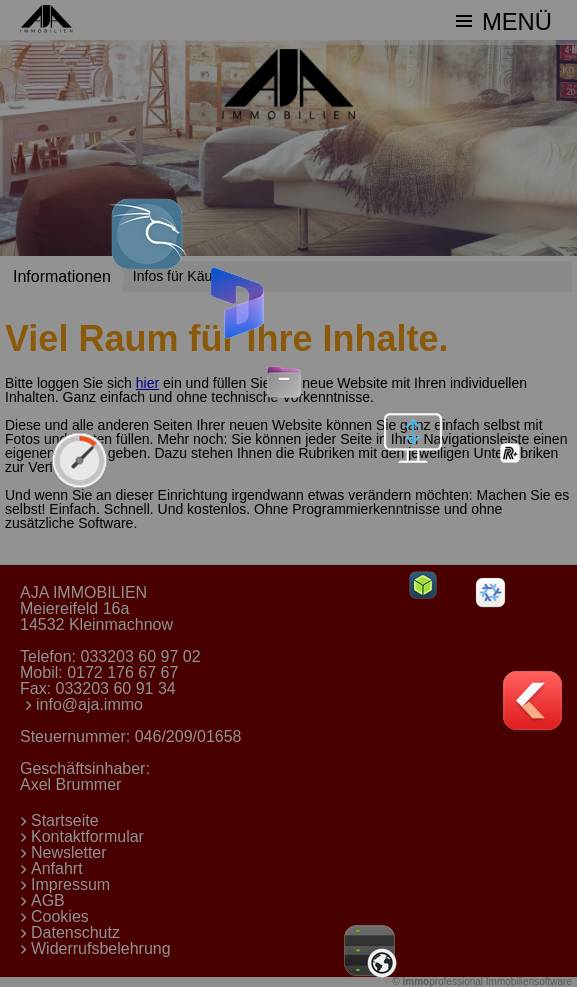 The height and width of the screenshot is (987, 577). What do you see at coordinates (532, 700) in the screenshot?
I see `open haguichi VPN network manager` at bounding box center [532, 700].